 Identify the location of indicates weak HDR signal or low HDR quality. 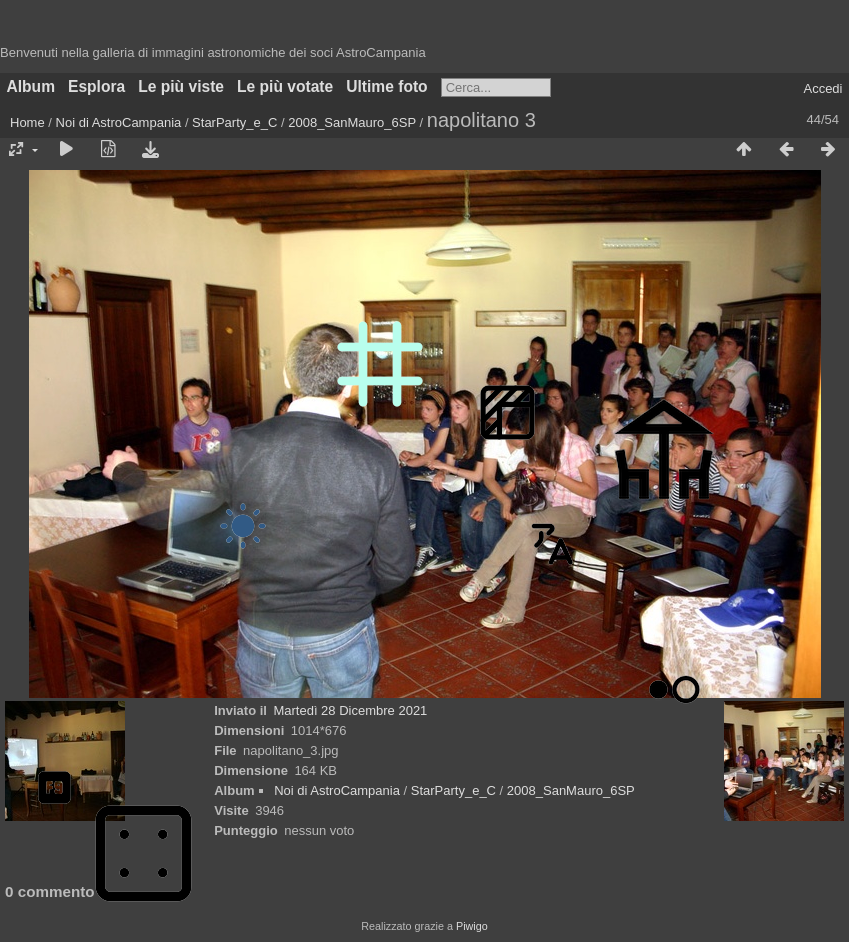
(674, 689).